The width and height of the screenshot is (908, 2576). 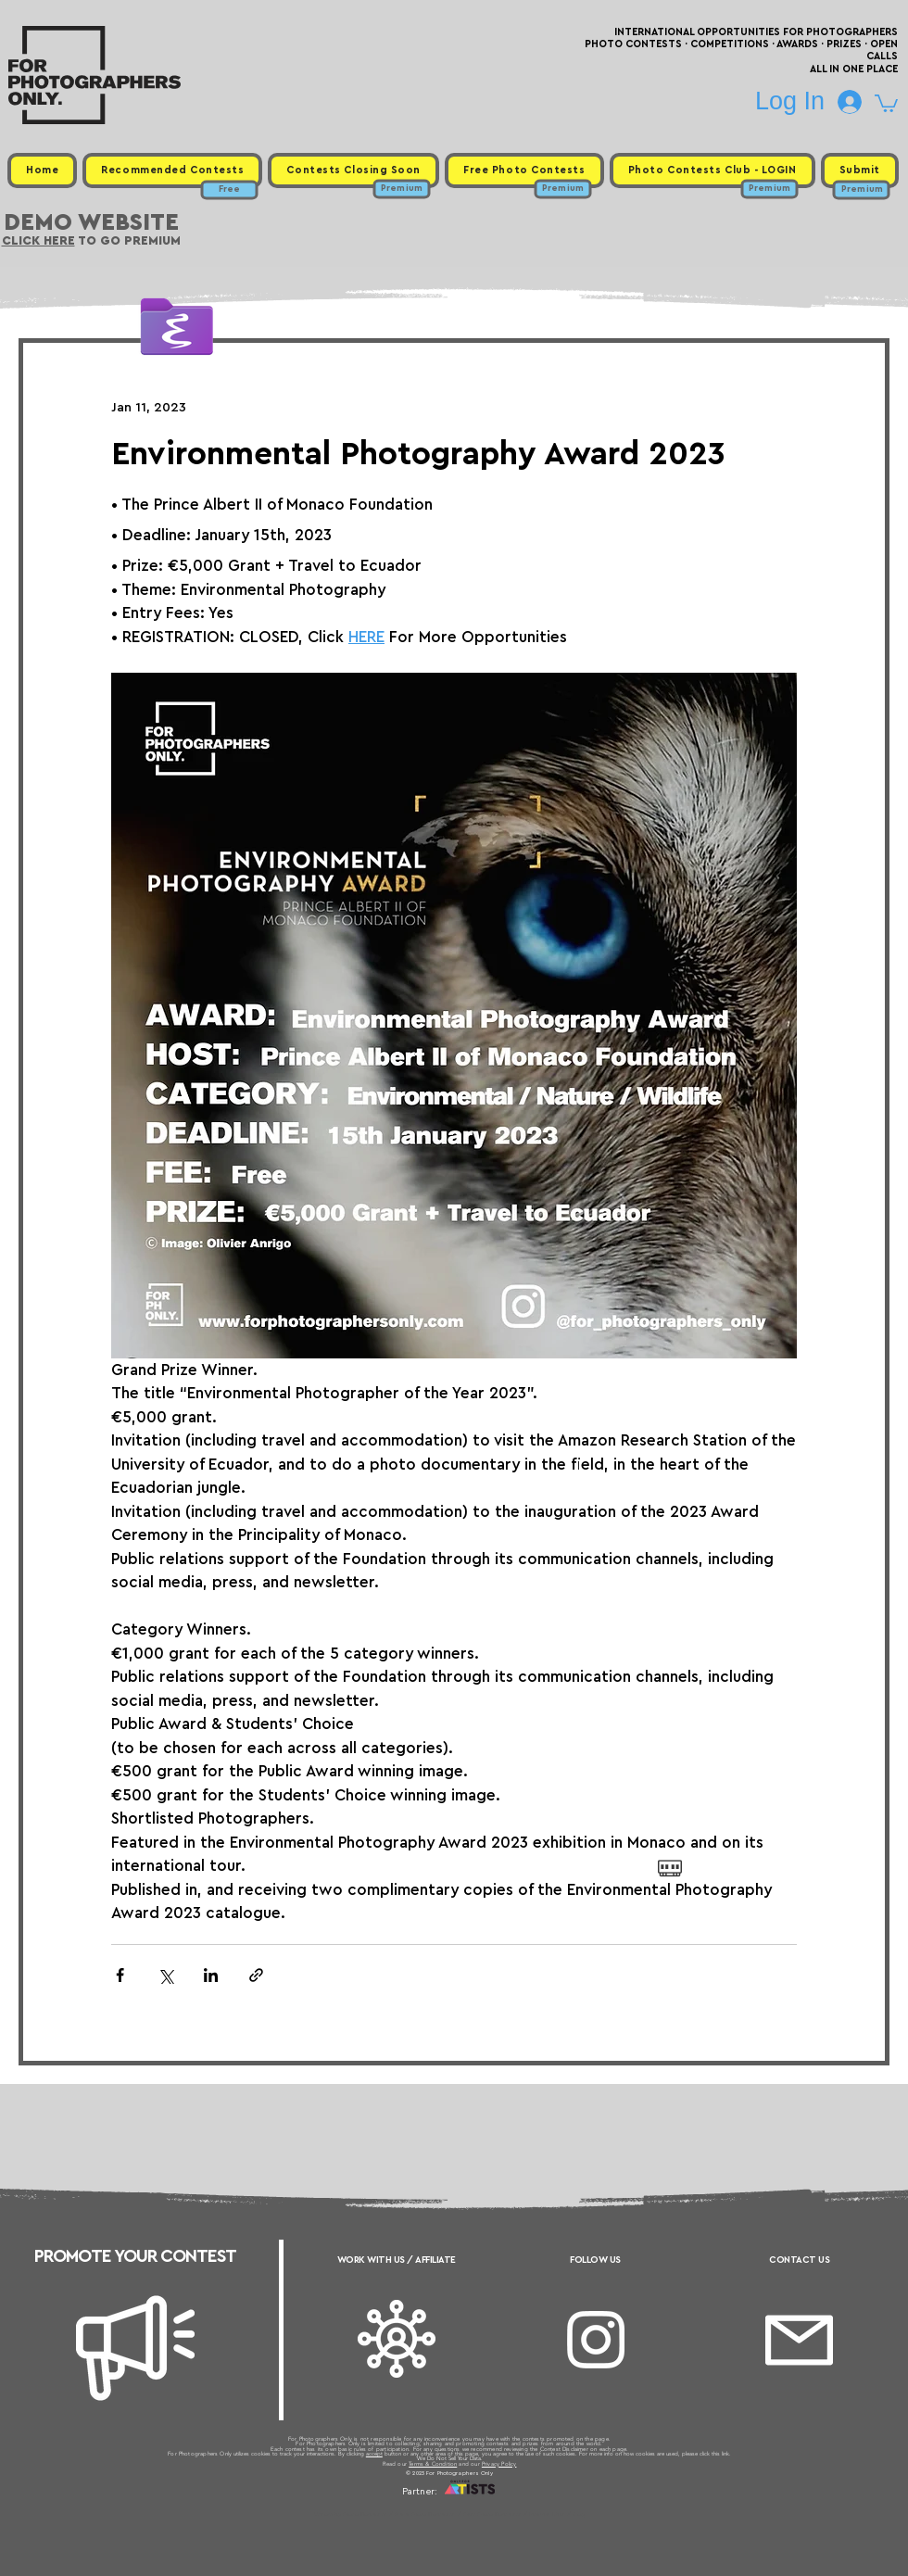 I want to click on indicates a memory module or RAM component, so click(x=670, y=1869).